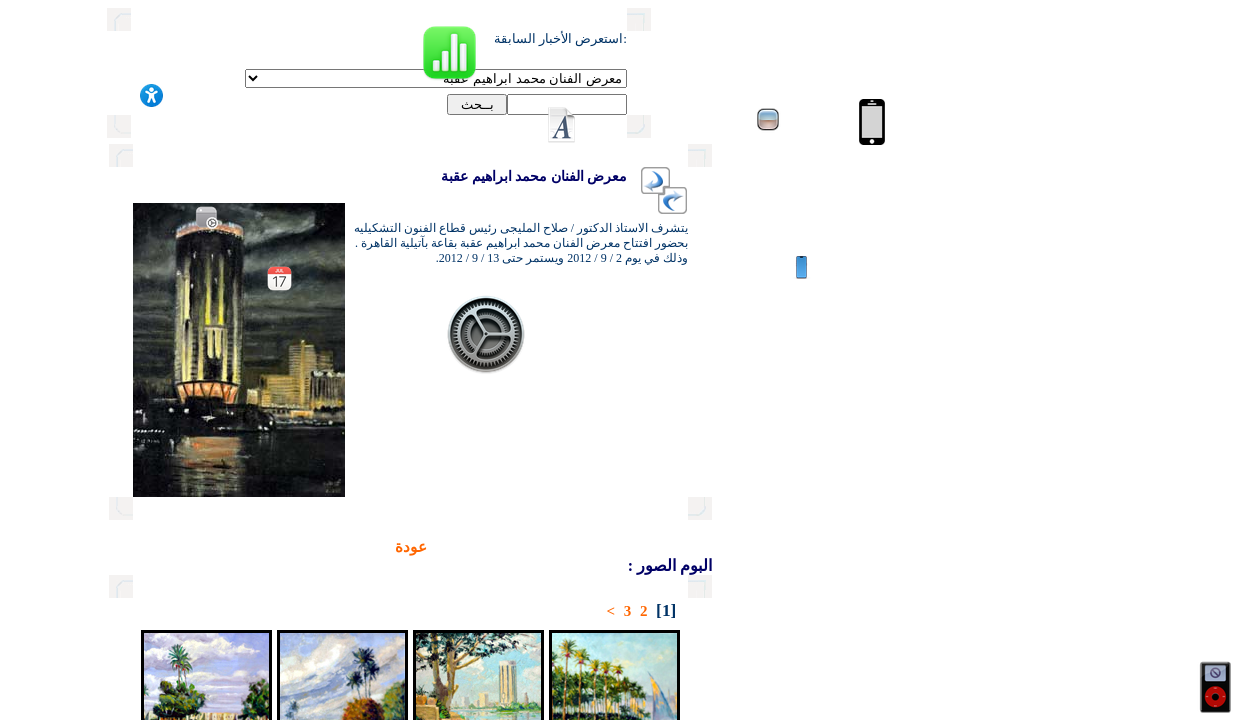 The height and width of the screenshot is (720, 1249). What do you see at coordinates (1215, 687) in the screenshot?
I see `iPod device with sync disabled or unavailable` at bounding box center [1215, 687].